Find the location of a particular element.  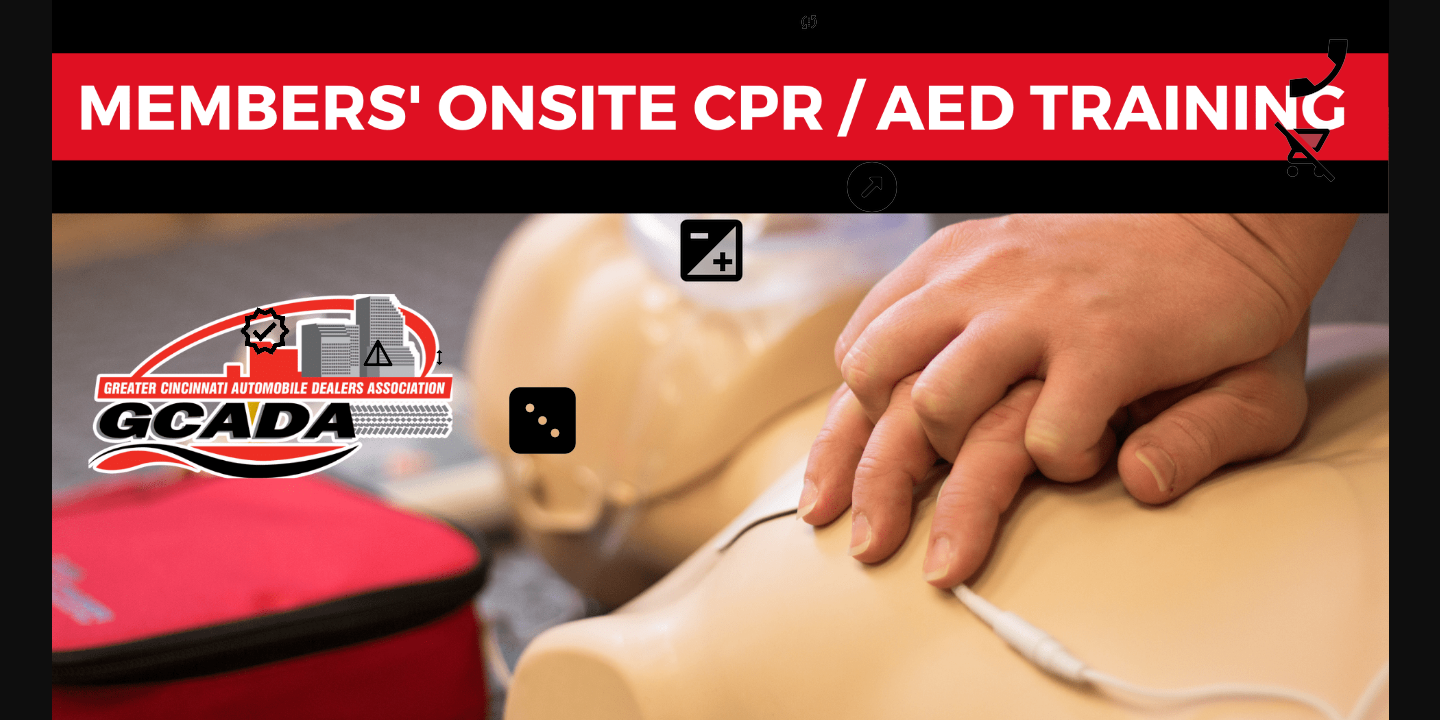

view image details or metadata is located at coordinates (378, 352).